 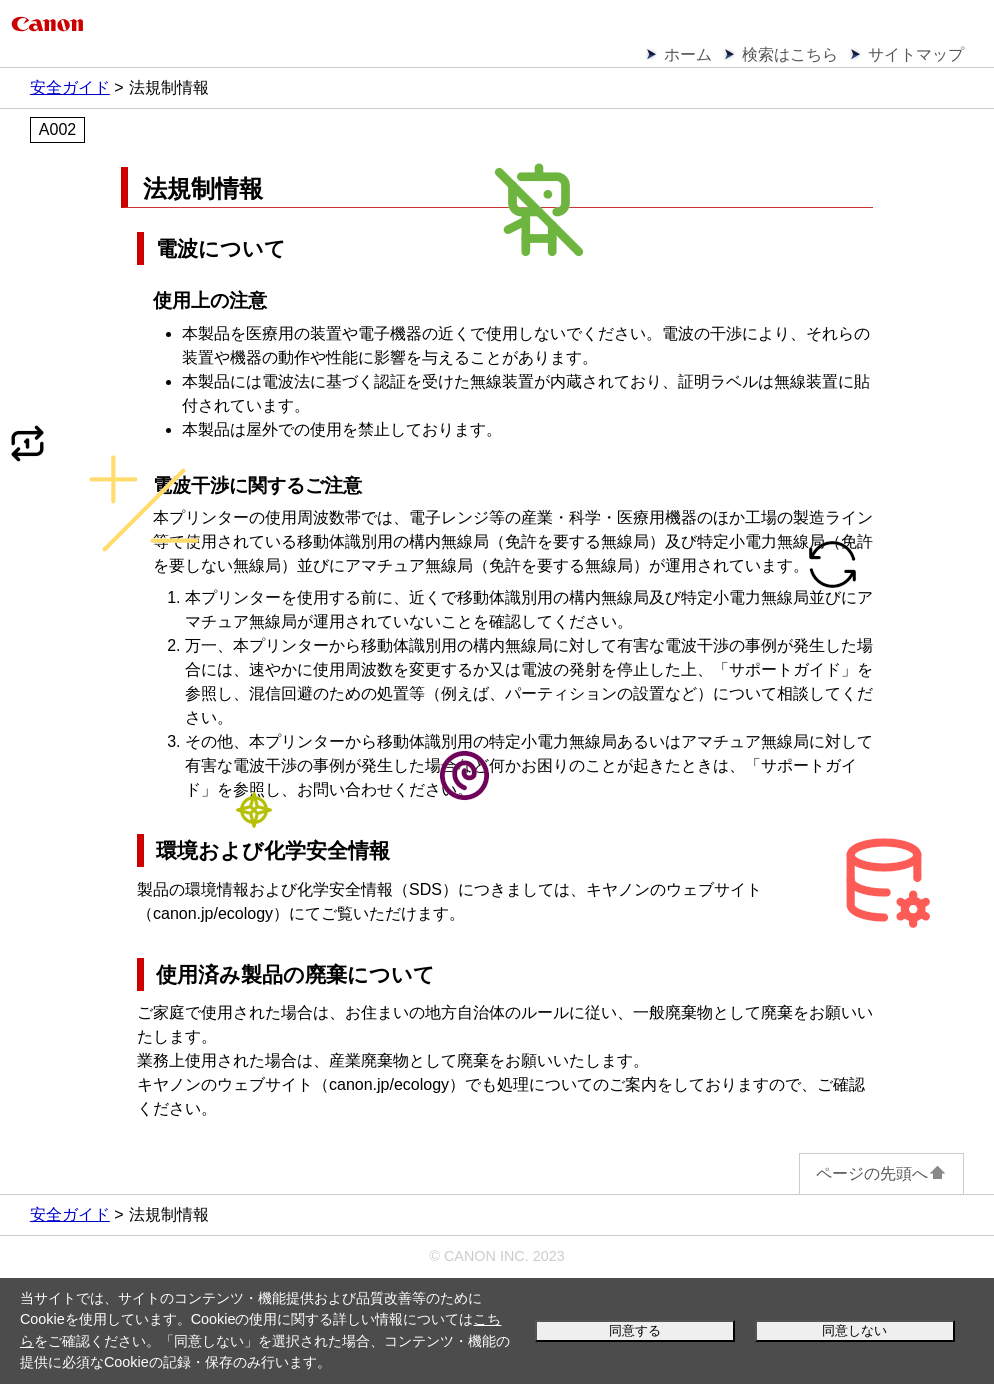 What do you see at coordinates (884, 880) in the screenshot?
I see `configure database settings` at bounding box center [884, 880].